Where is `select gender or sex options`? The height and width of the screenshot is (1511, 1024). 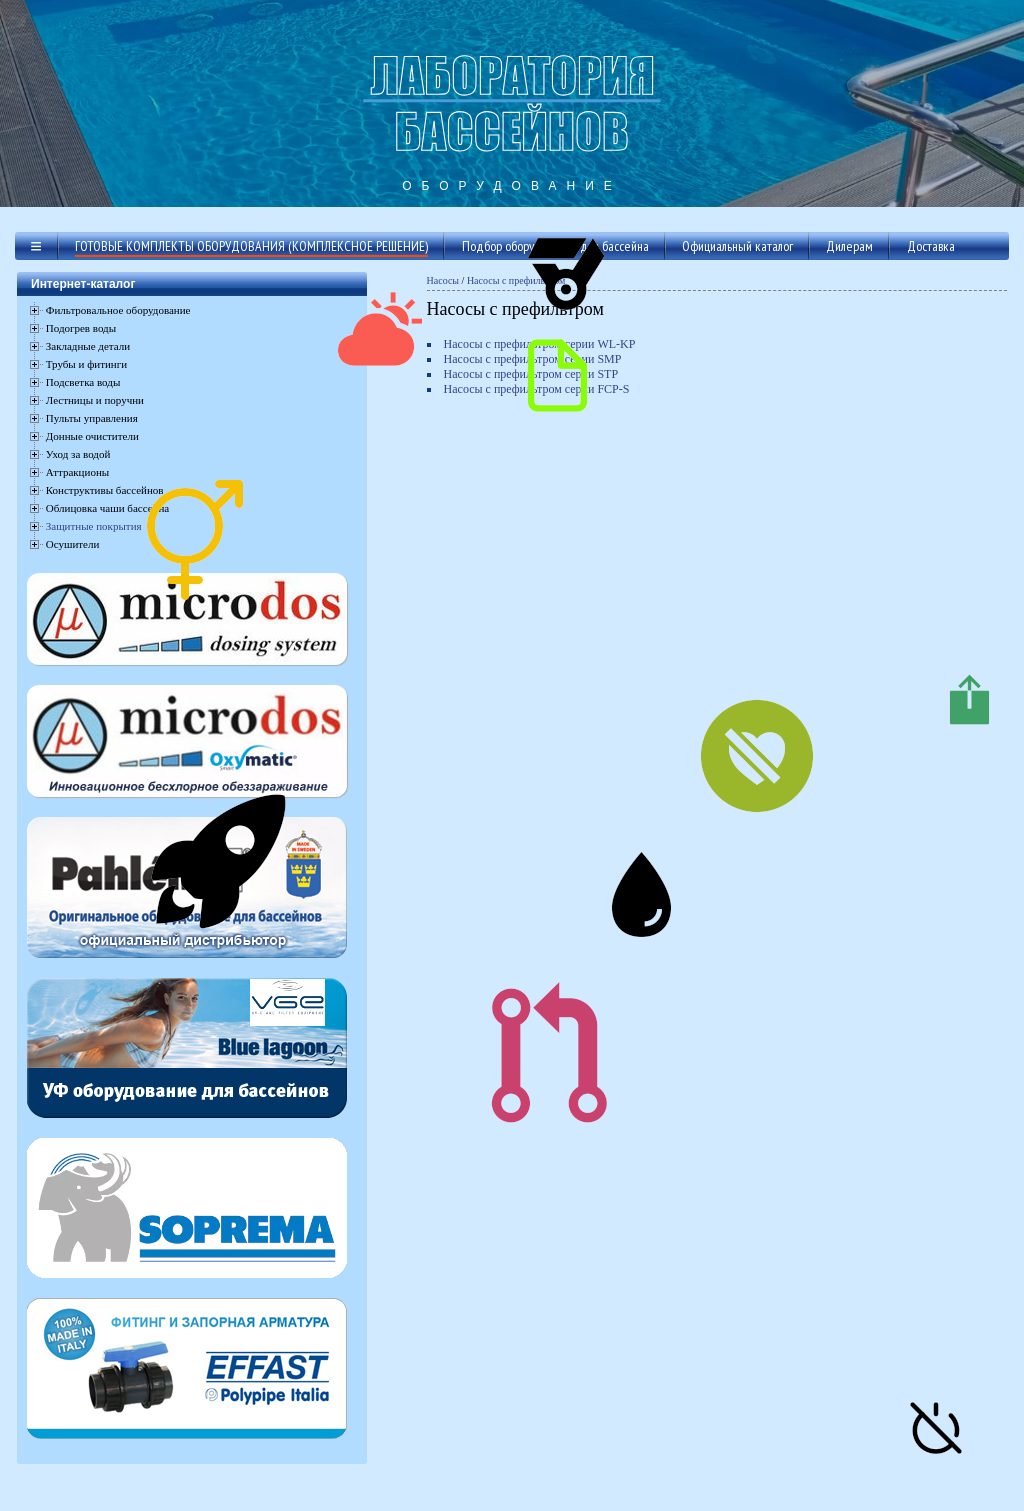 select gender or sex options is located at coordinates (195, 540).